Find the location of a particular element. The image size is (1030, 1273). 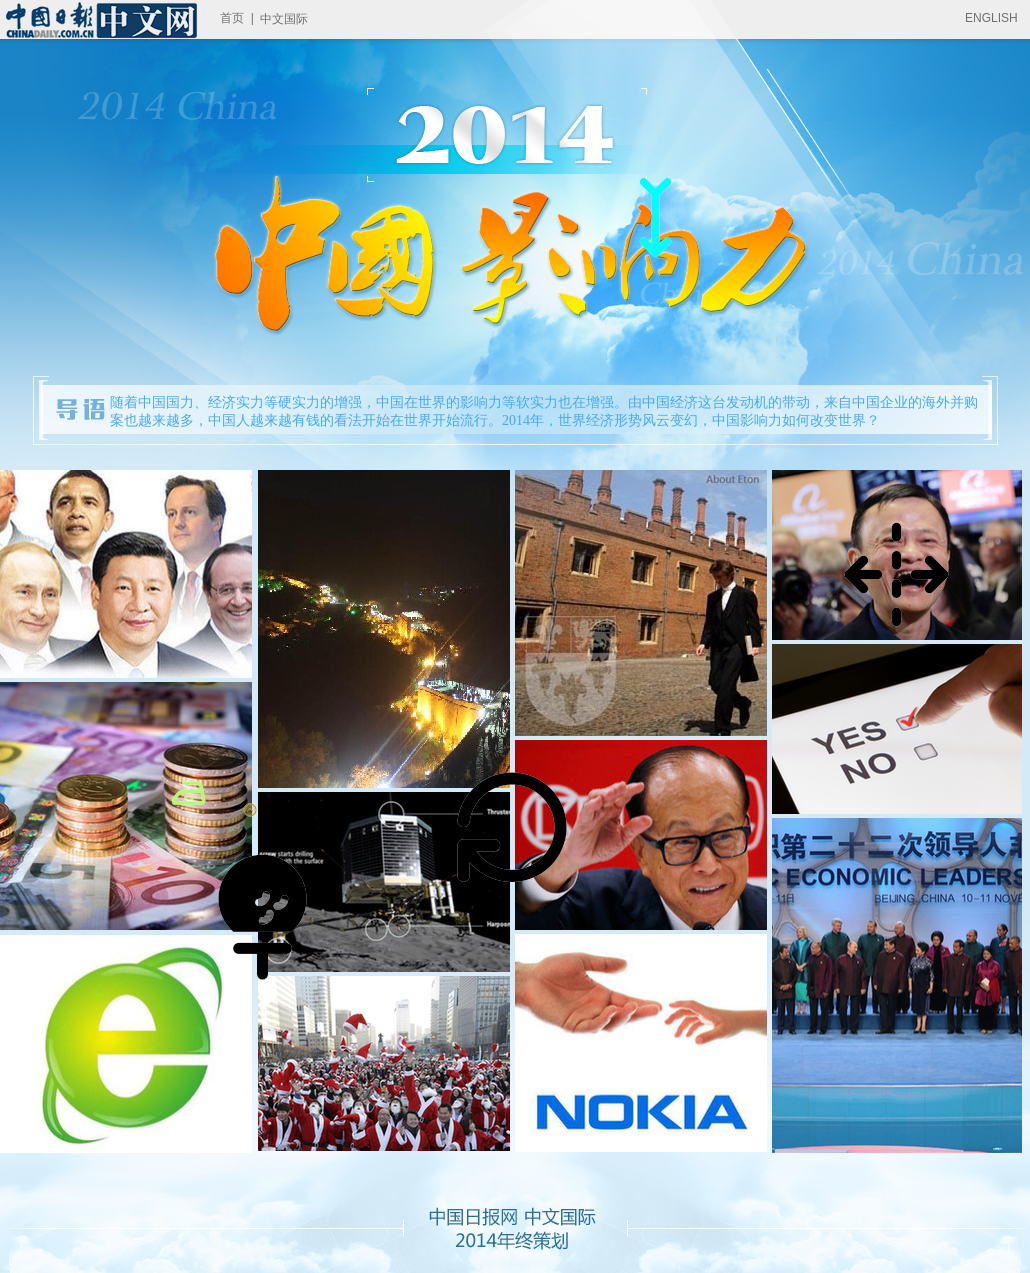

expand content horizontally is located at coordinates (896, 574).